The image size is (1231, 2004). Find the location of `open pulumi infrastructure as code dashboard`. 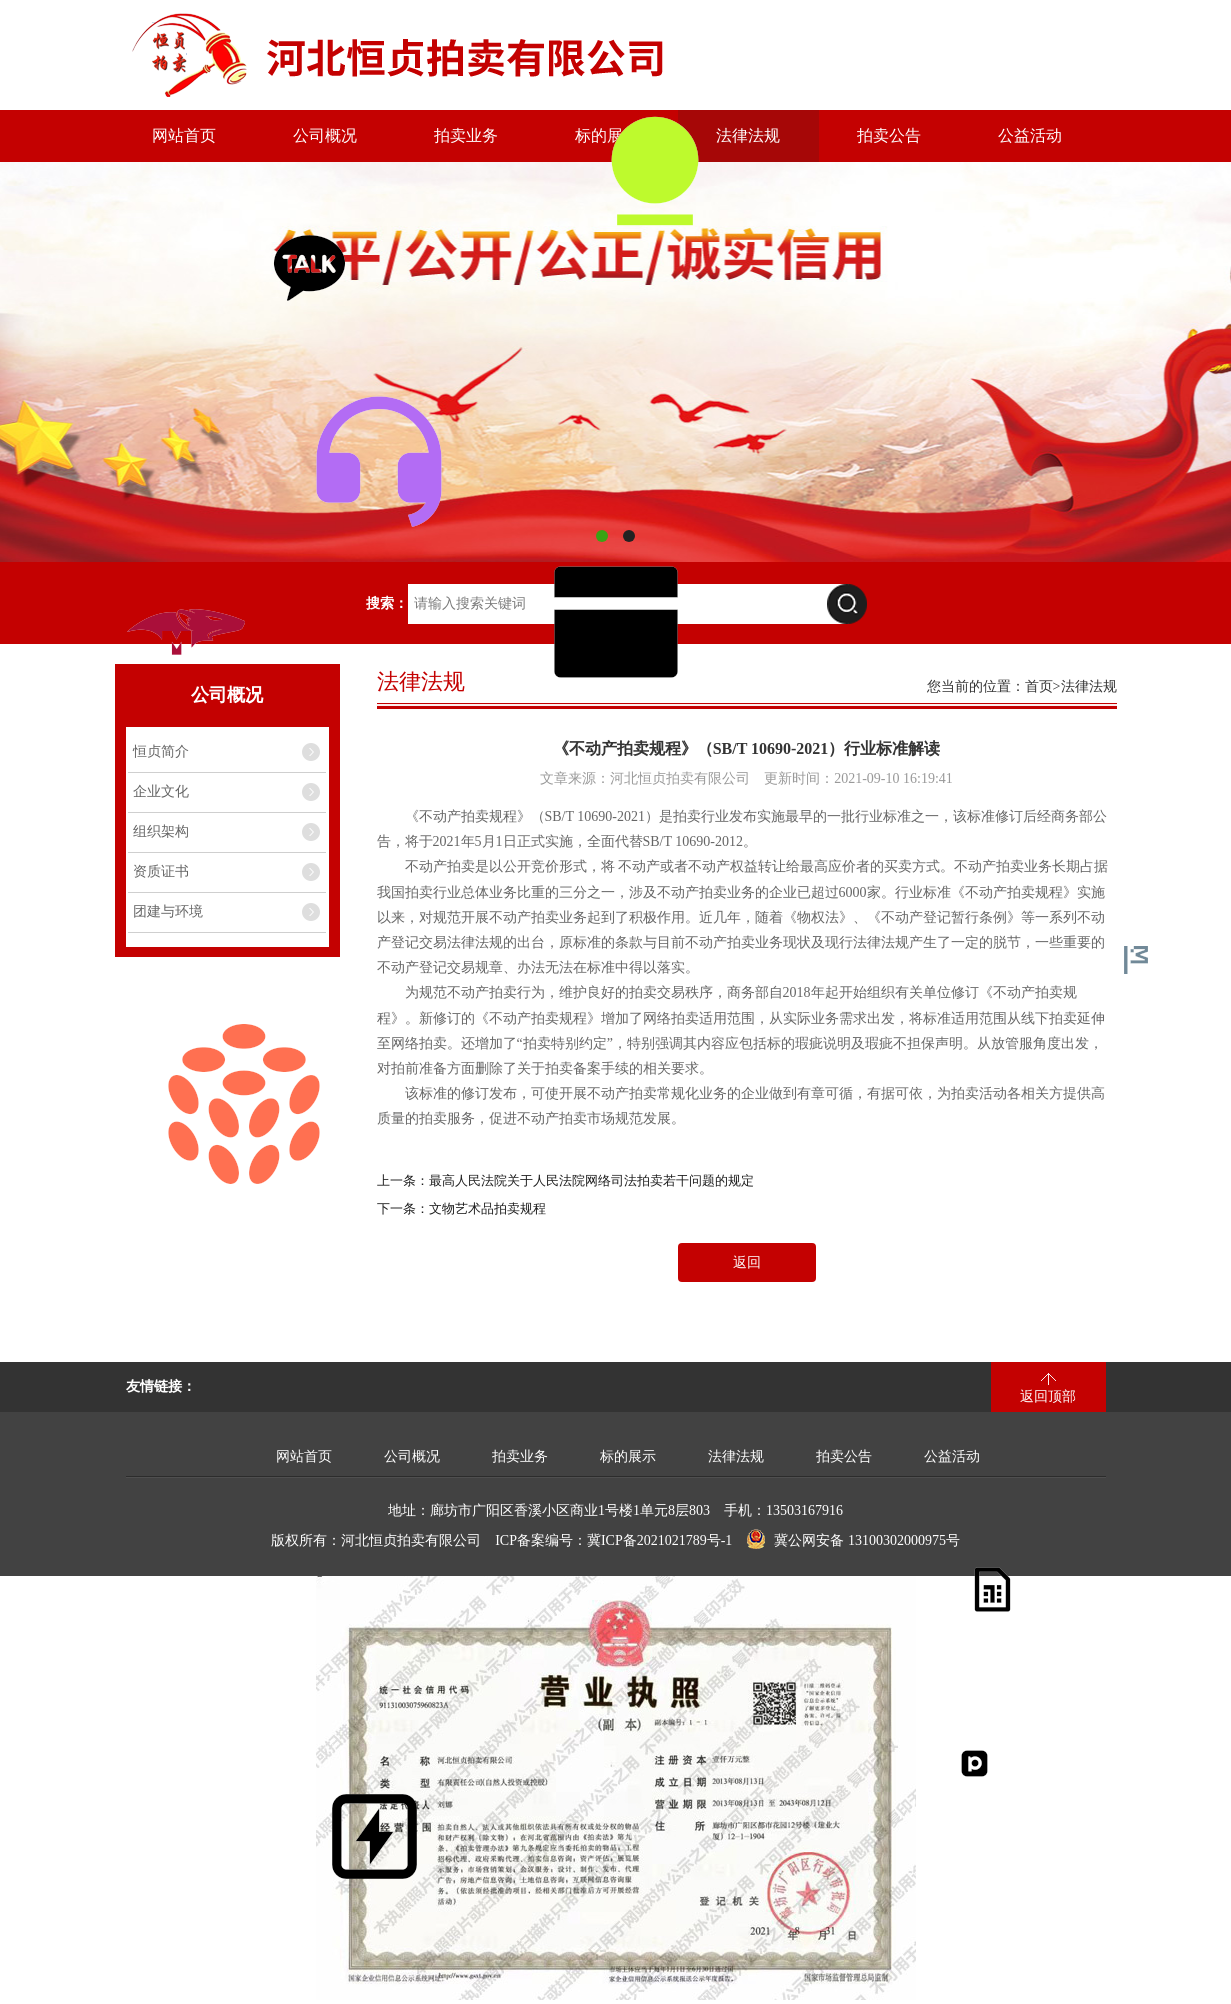

open pulumi infrastructure as code dashboard is located at coordinates (244, 1104).